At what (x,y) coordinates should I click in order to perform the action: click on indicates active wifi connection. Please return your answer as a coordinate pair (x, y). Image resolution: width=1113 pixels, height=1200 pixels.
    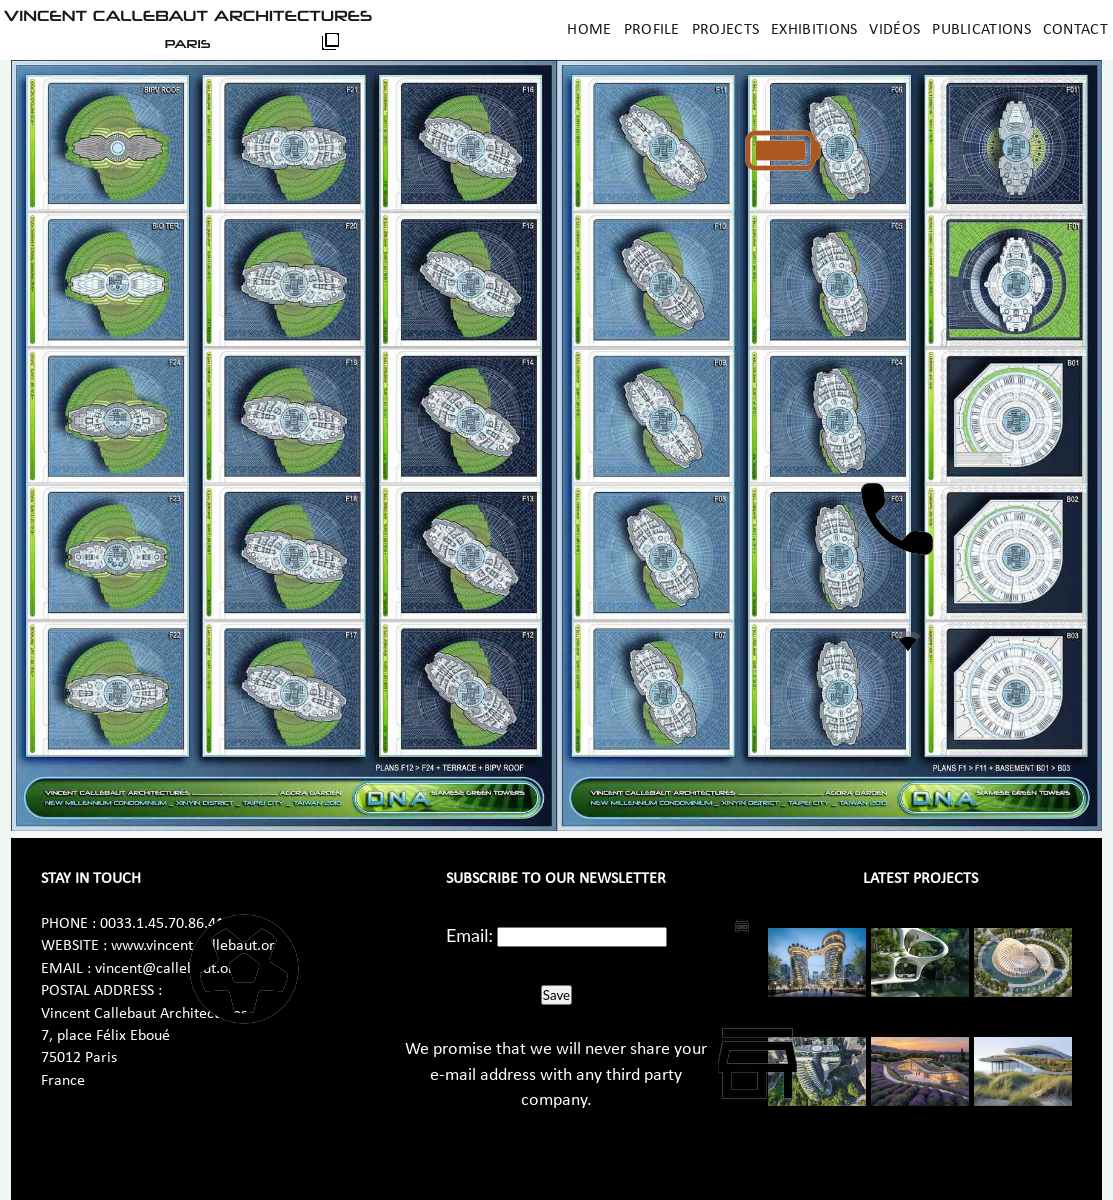
    Looking at the image, I should click on (908, 641).